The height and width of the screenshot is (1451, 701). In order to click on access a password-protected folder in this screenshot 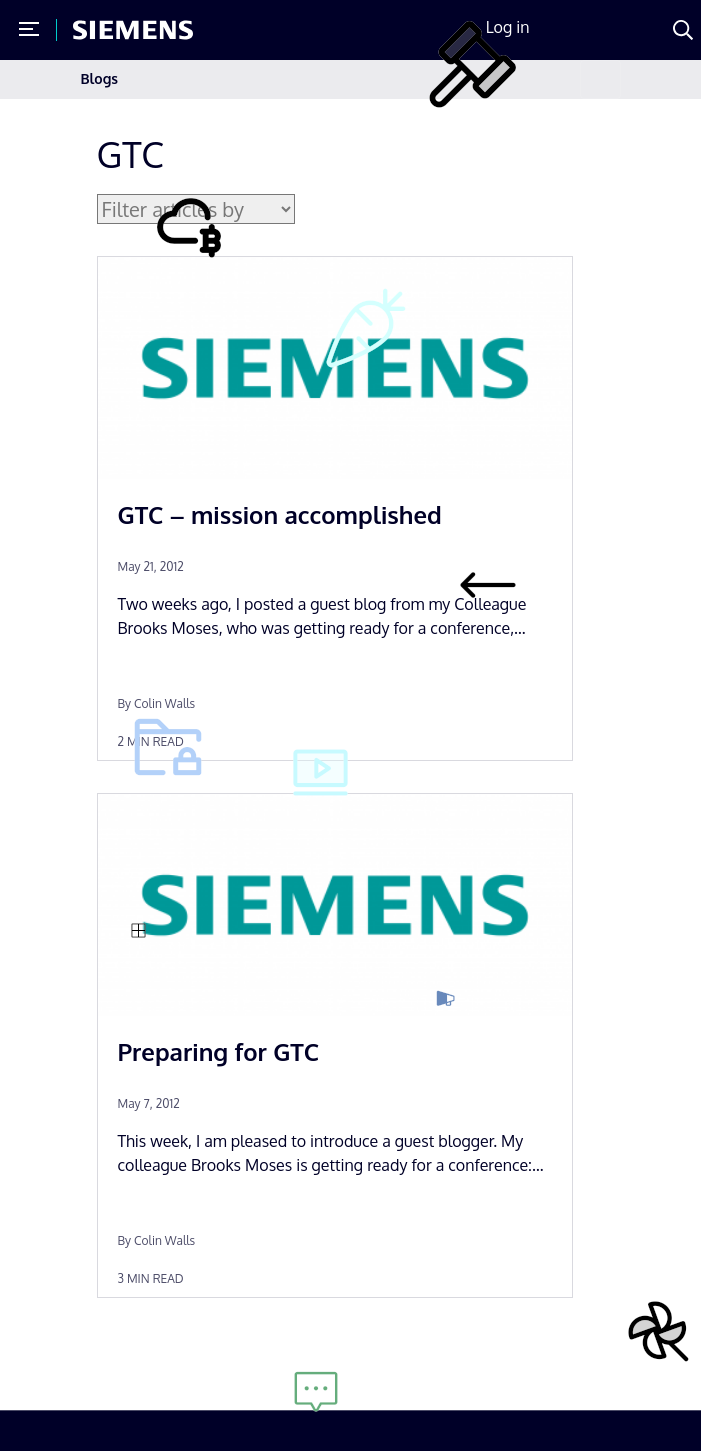, I will do `click(168, 747)`.